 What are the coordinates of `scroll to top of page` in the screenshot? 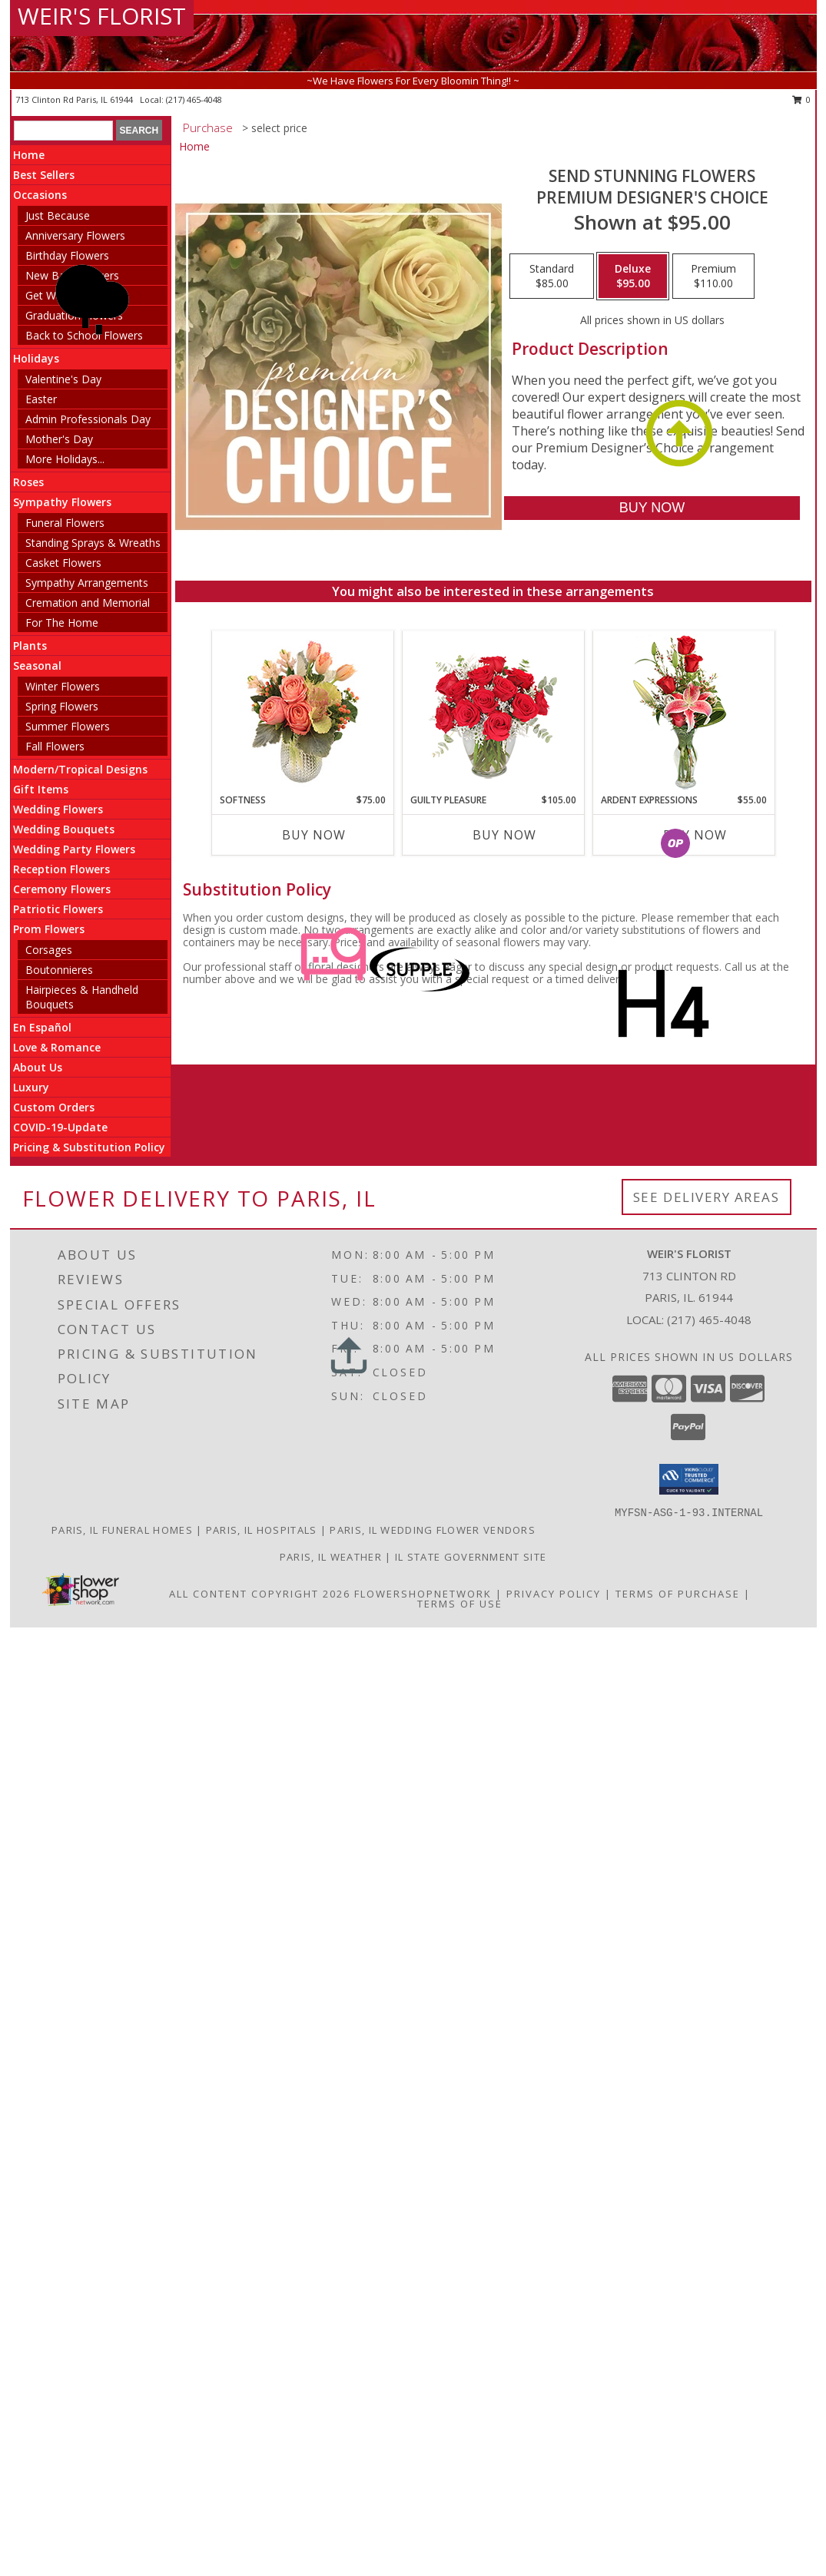 It's located at (679, 433).